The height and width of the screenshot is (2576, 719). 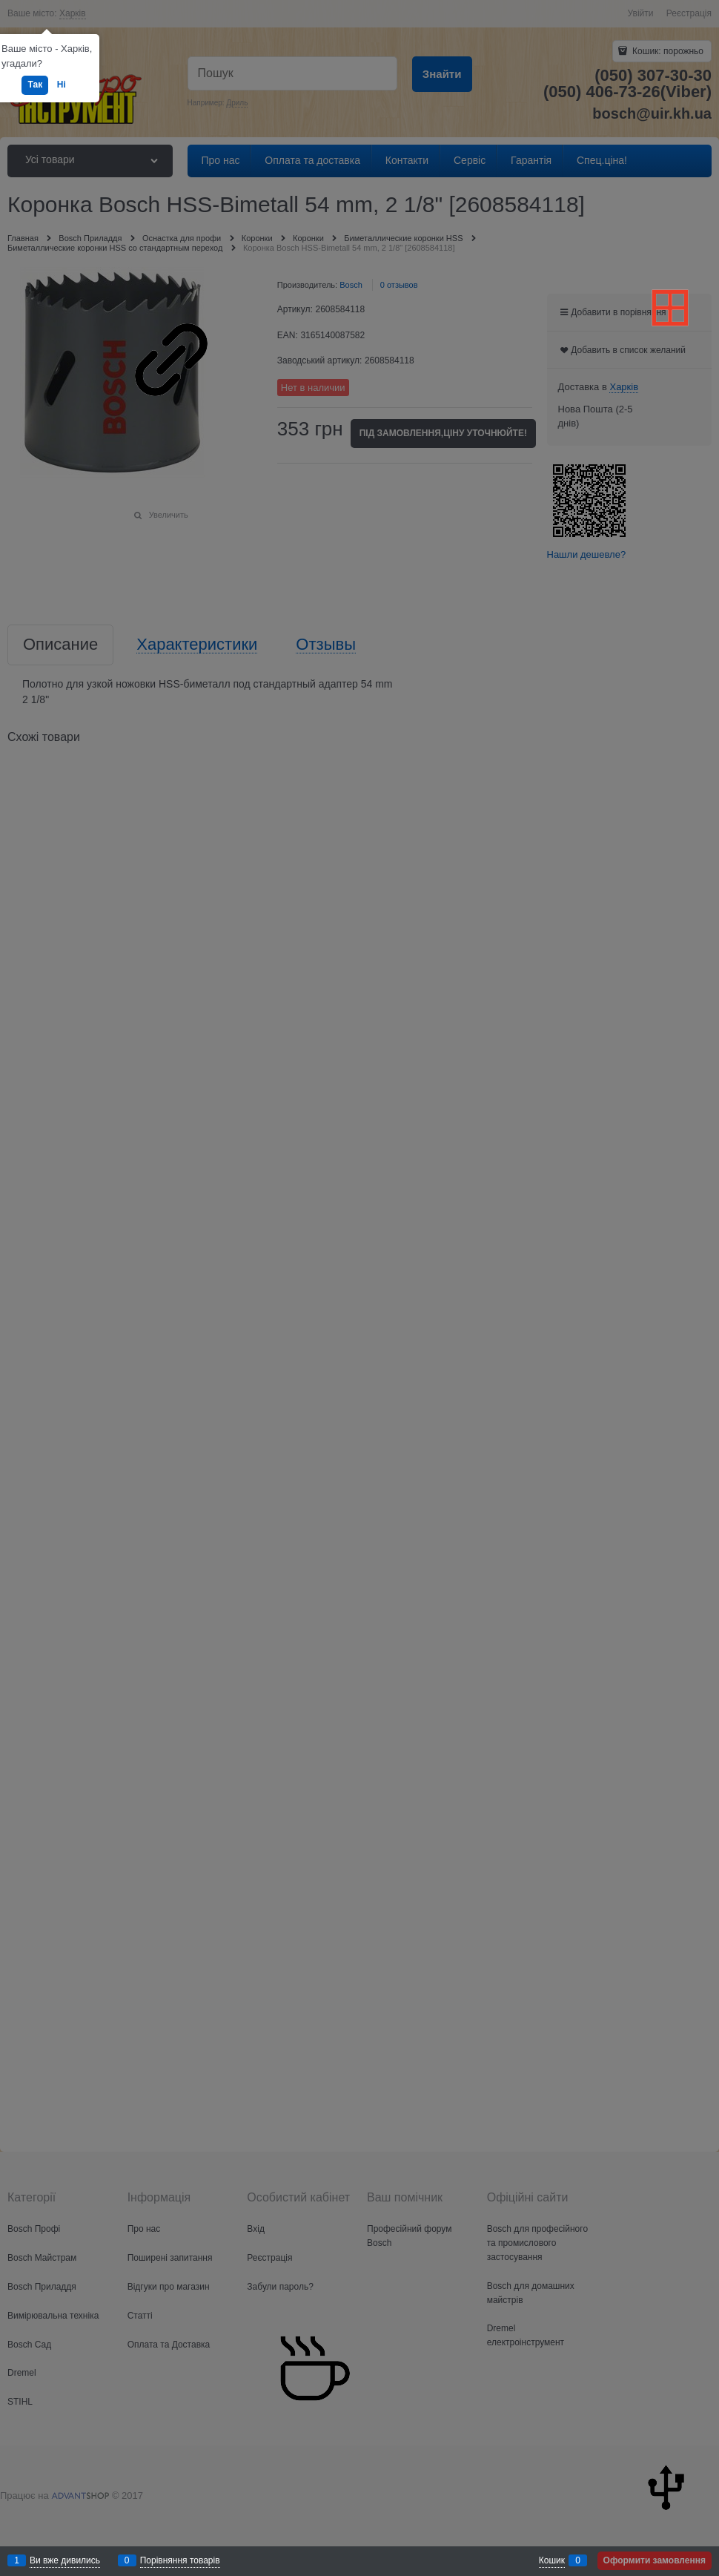 What do you see at coordinates (310, 2371) in the screenshot?
I see `take a coffee break or pause work` at bounding box center [310, 2371].